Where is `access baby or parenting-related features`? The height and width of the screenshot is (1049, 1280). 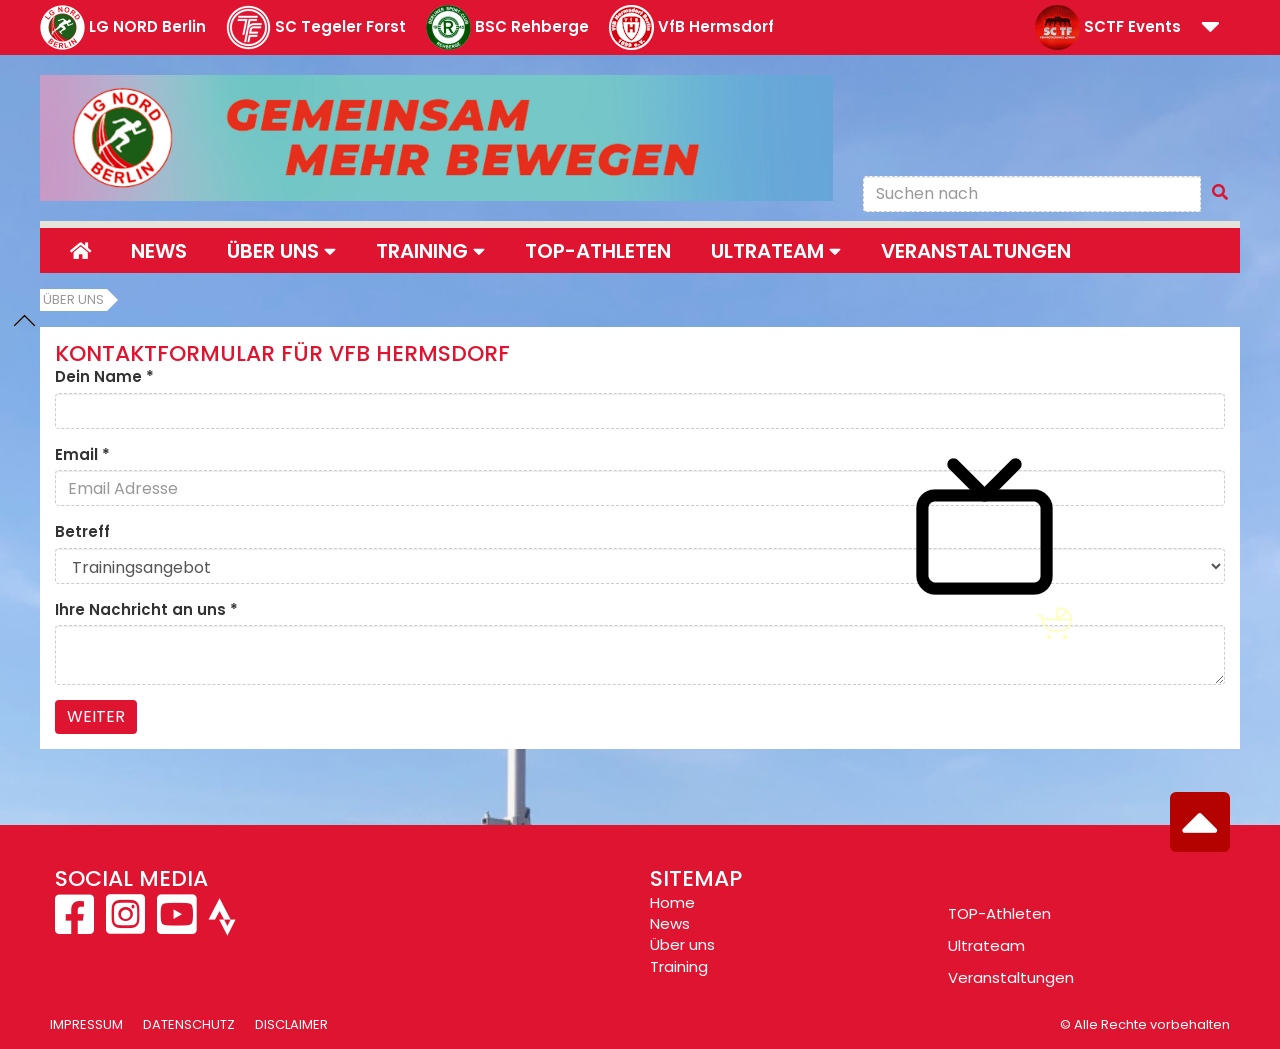 access baby or parenting-related features is located at coordinates (1055, 622).